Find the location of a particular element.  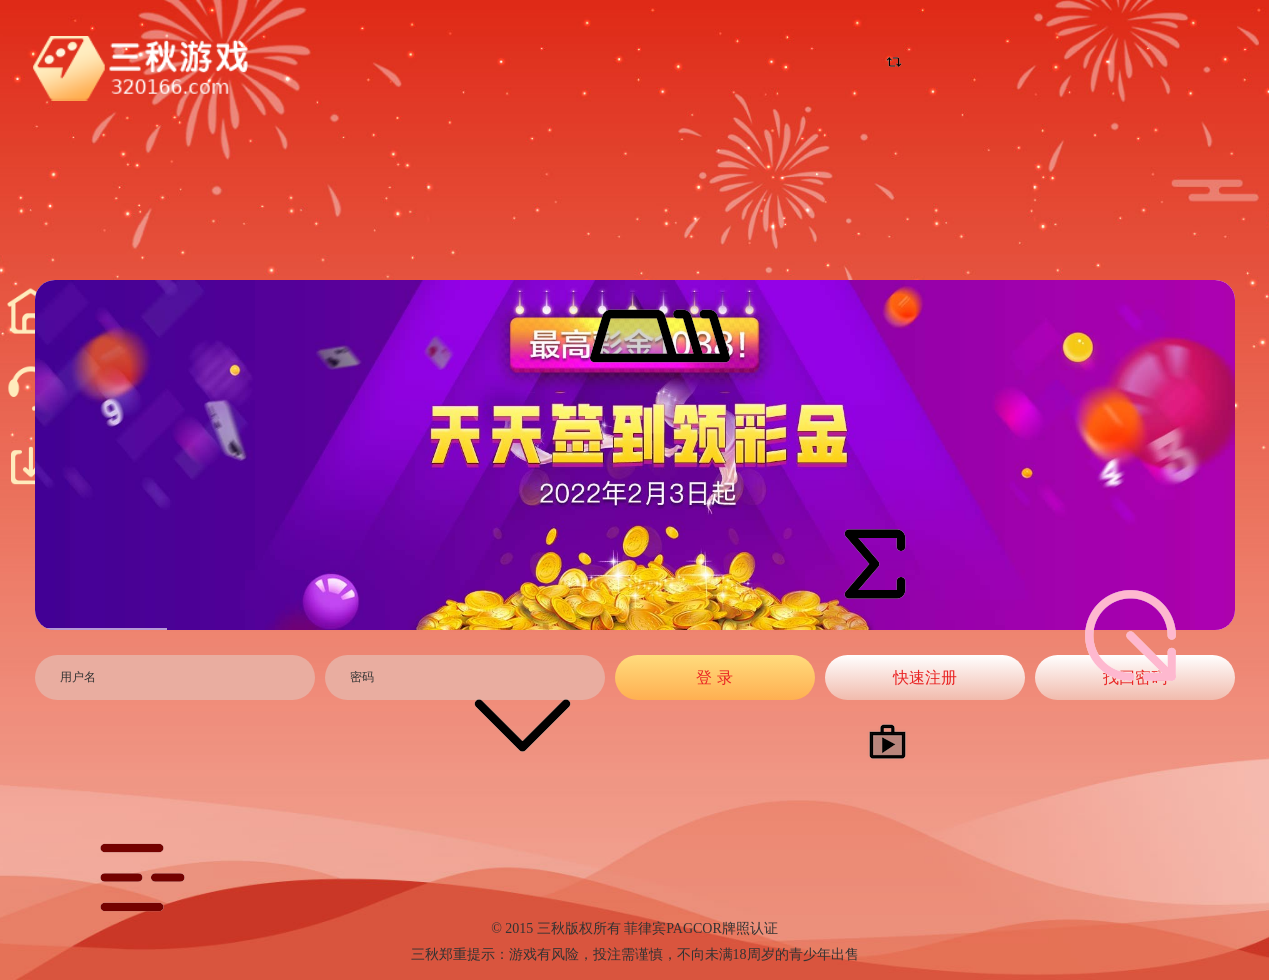

expand content to bottom-right is located at coordinates (1130, 635).